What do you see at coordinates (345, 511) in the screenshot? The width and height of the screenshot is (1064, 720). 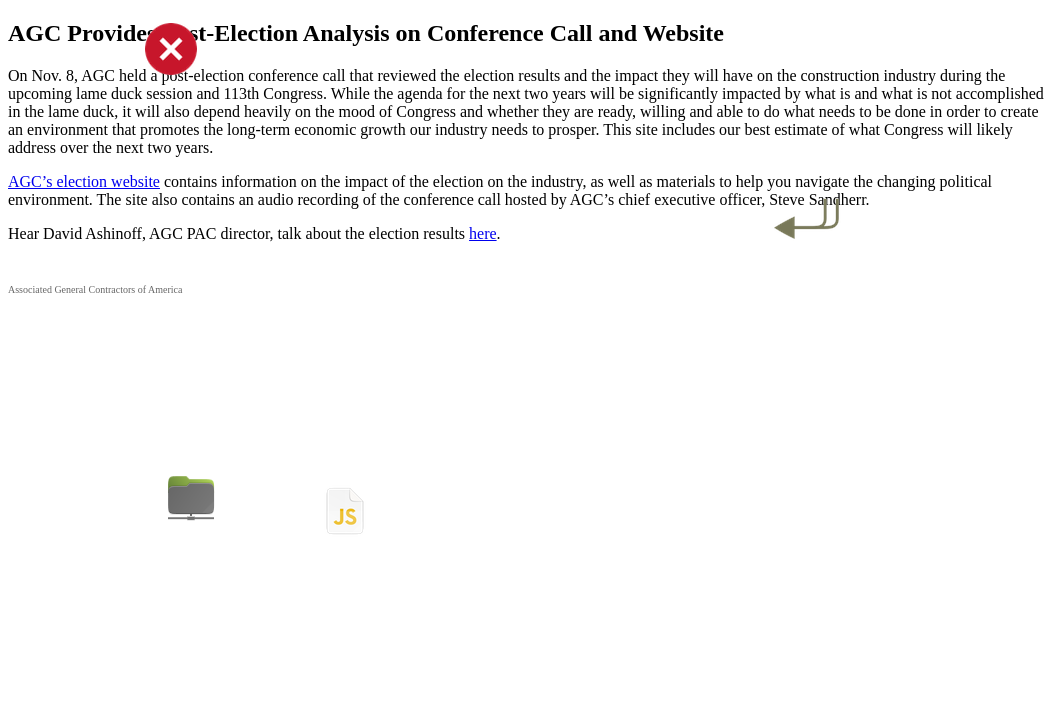 I see `javascript source code file` at bounding box center [345, 511].